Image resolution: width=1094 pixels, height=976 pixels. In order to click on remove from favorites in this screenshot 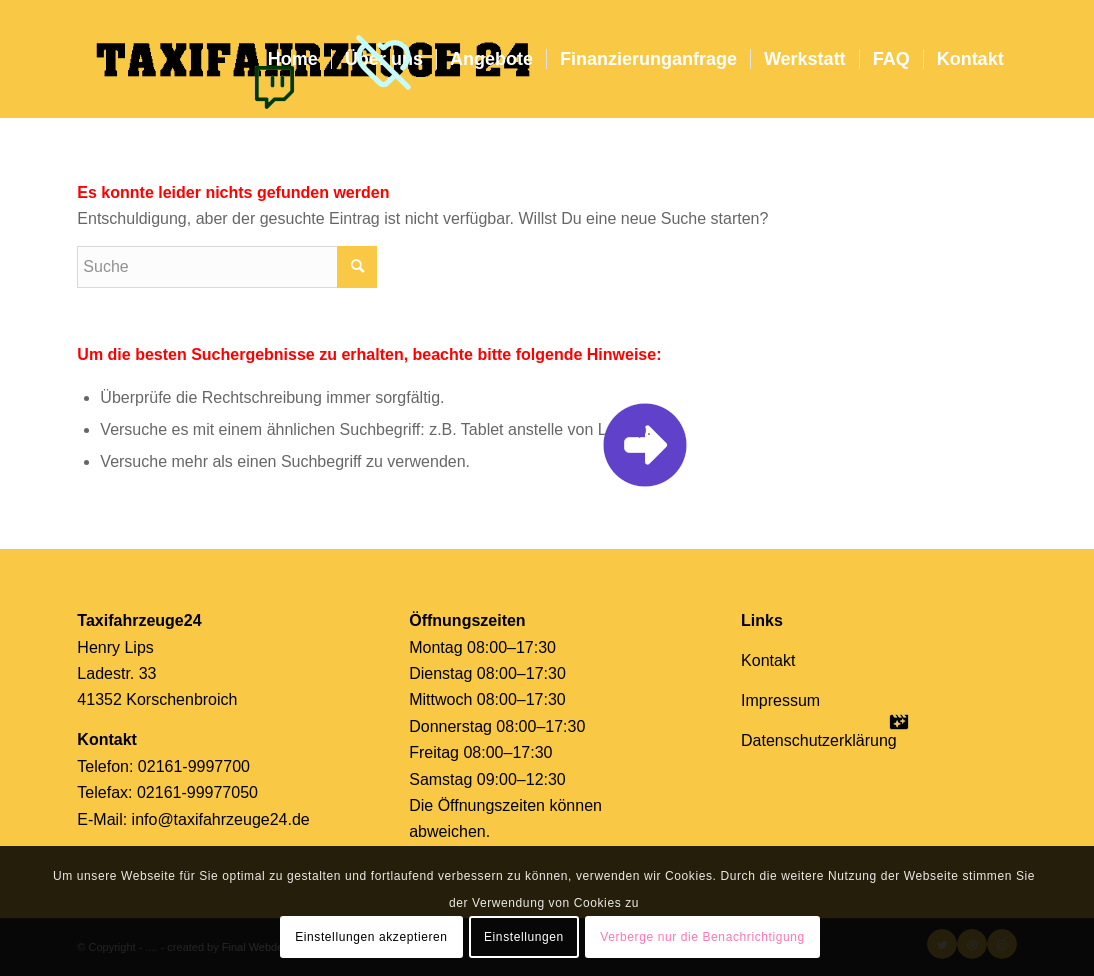, I will do `click(383, 62)`.